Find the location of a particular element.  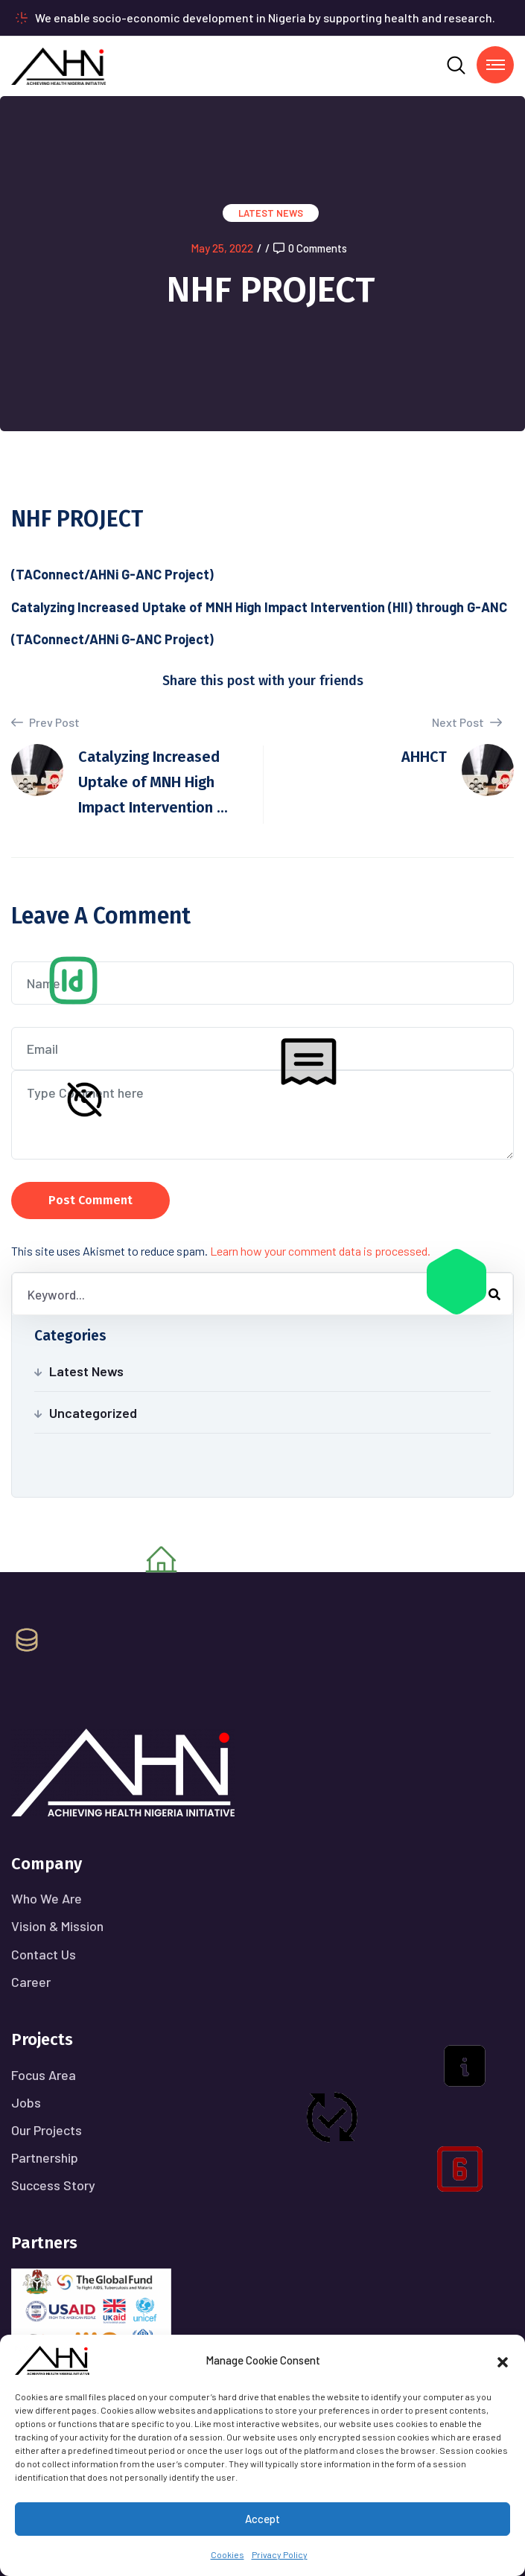

view more information or details is located at coordinates (465, 2066).